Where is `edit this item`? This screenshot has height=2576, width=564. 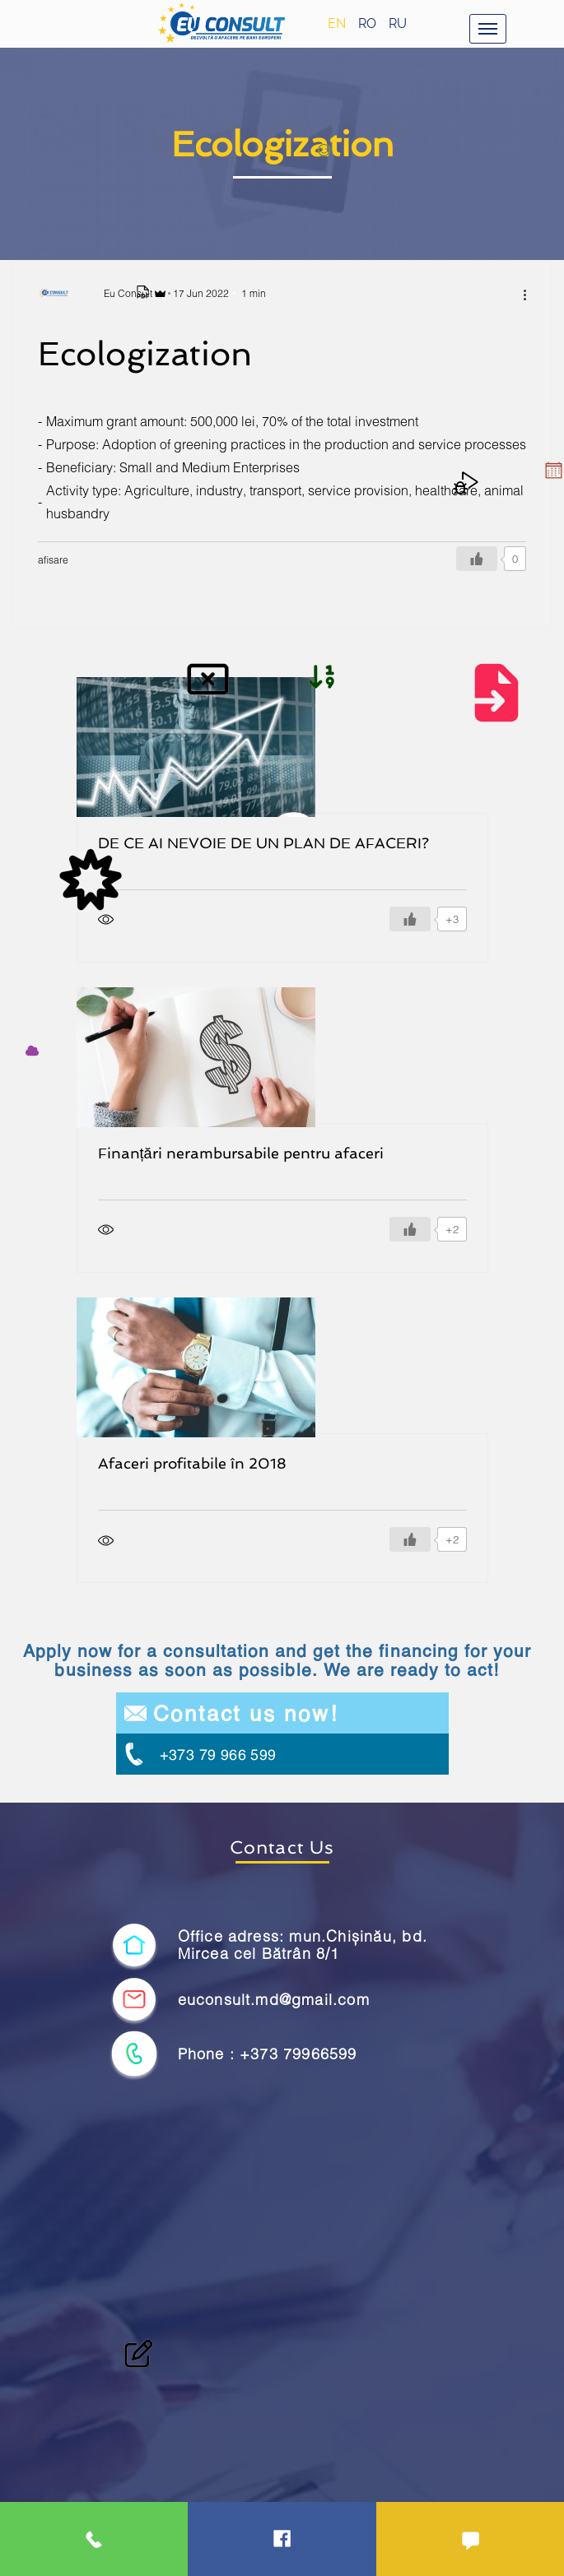 edit this item is located at coordinates (138, 2353).